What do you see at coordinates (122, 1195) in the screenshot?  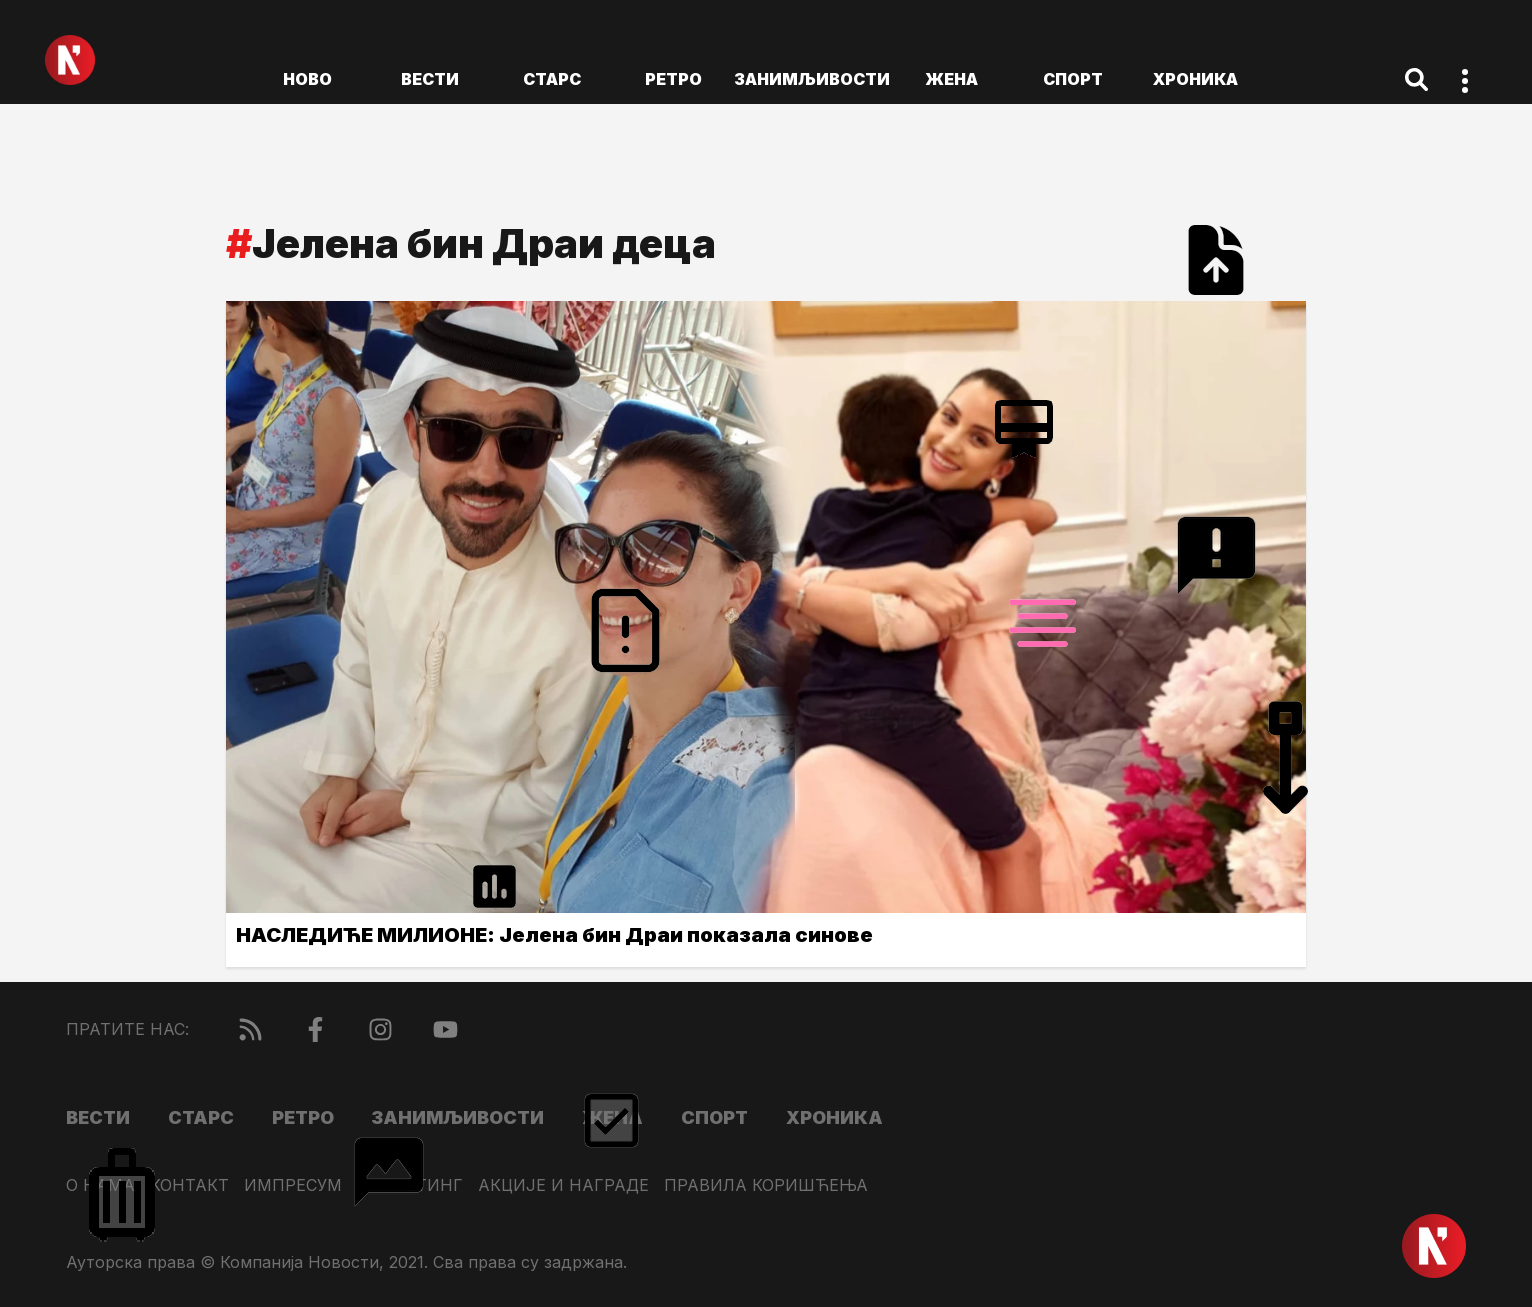 I see `manage travel or luggage details` at bounding box center [122, 1195].